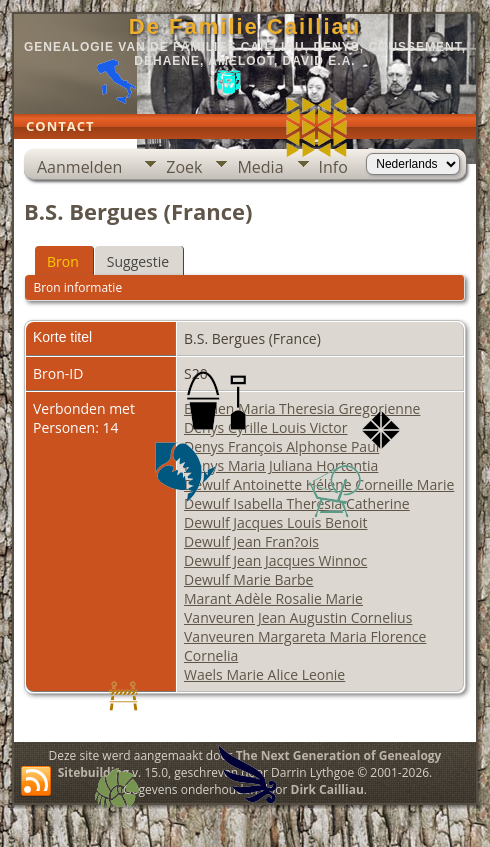  Describe the element at coordinates (216, 400) in the screenshot. I see `access beach or vacation-themed content` at that location.